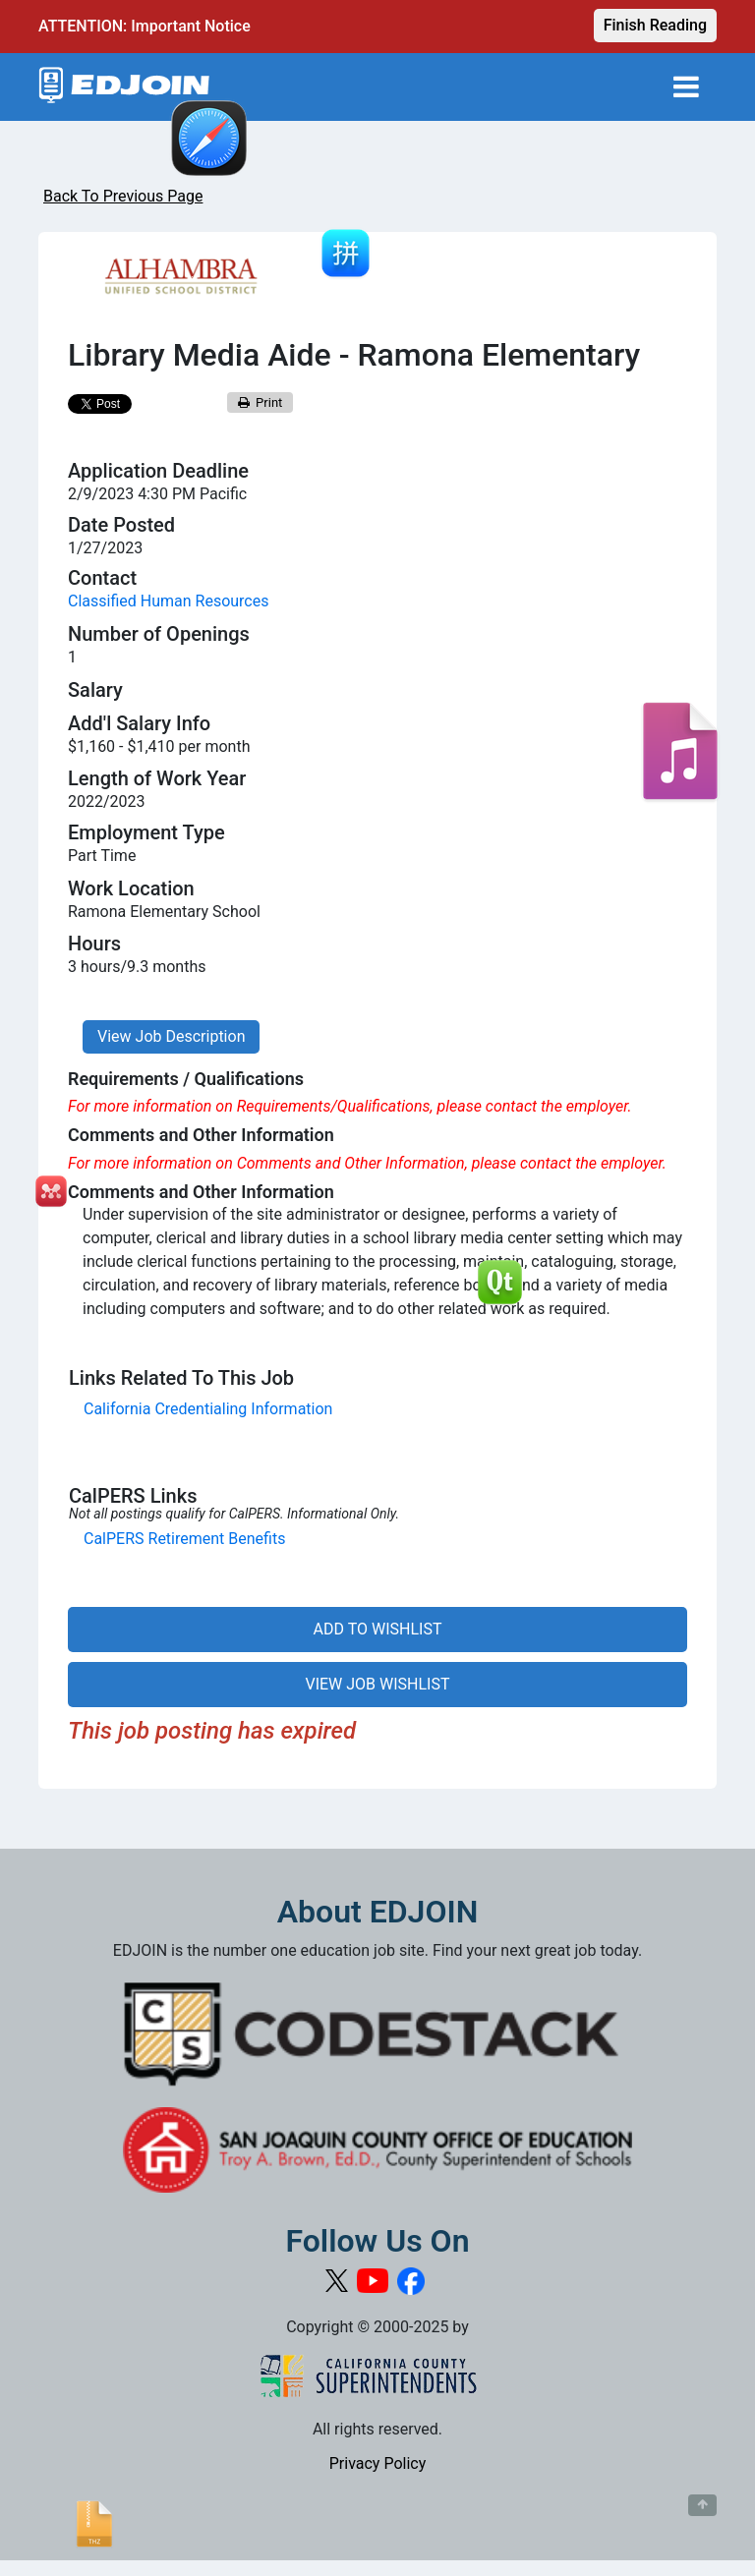 The image size is (755, 2576). What do you see at coordinates (94, 2525) in the screenshot?
I see `a compressed THZ archive file` at bounding box center [94, 2525].